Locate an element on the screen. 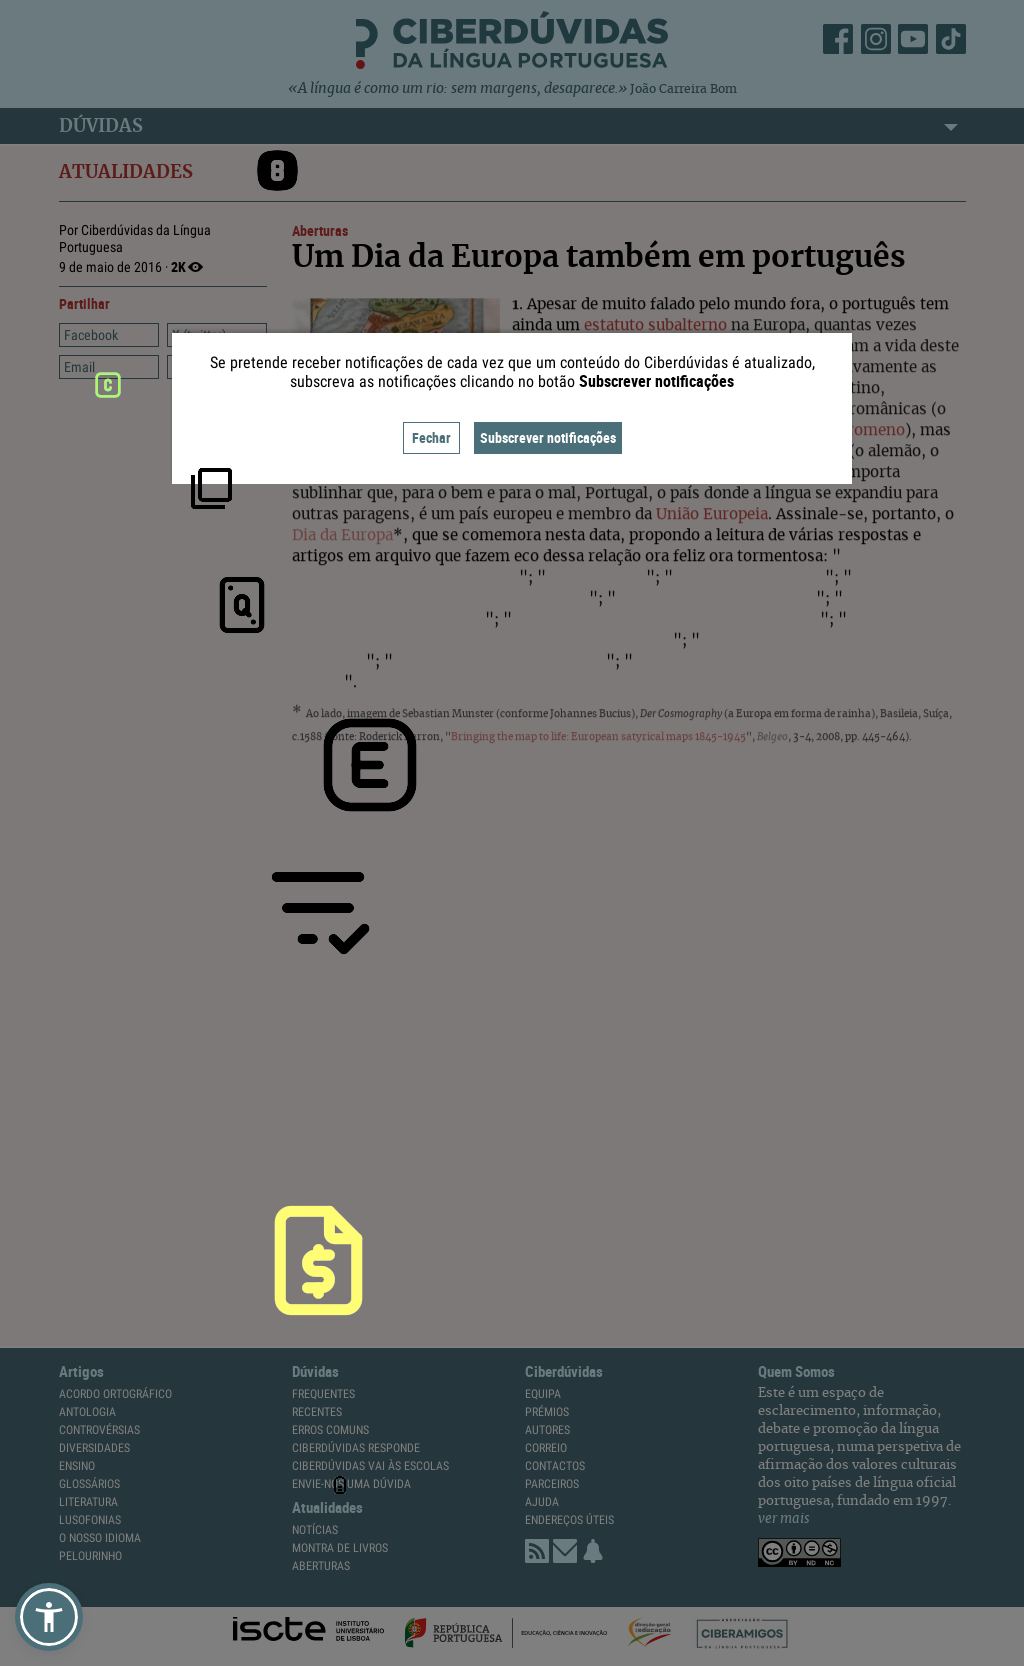 The width and height of the screenshot is (1024, 1666). filter applied successfully is located at coordinates (318, 908).